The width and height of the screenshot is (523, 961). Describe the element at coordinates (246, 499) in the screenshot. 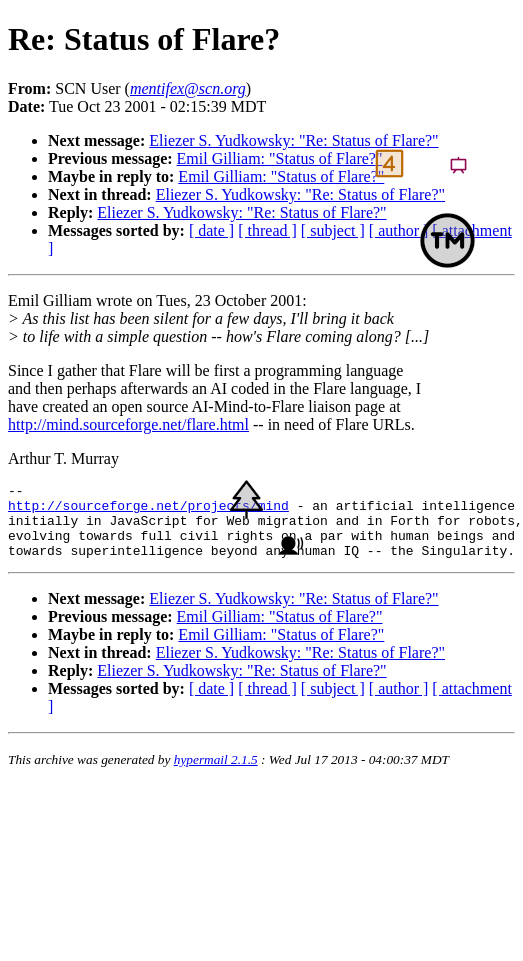

I see `represents nature or environmental features` at that location.